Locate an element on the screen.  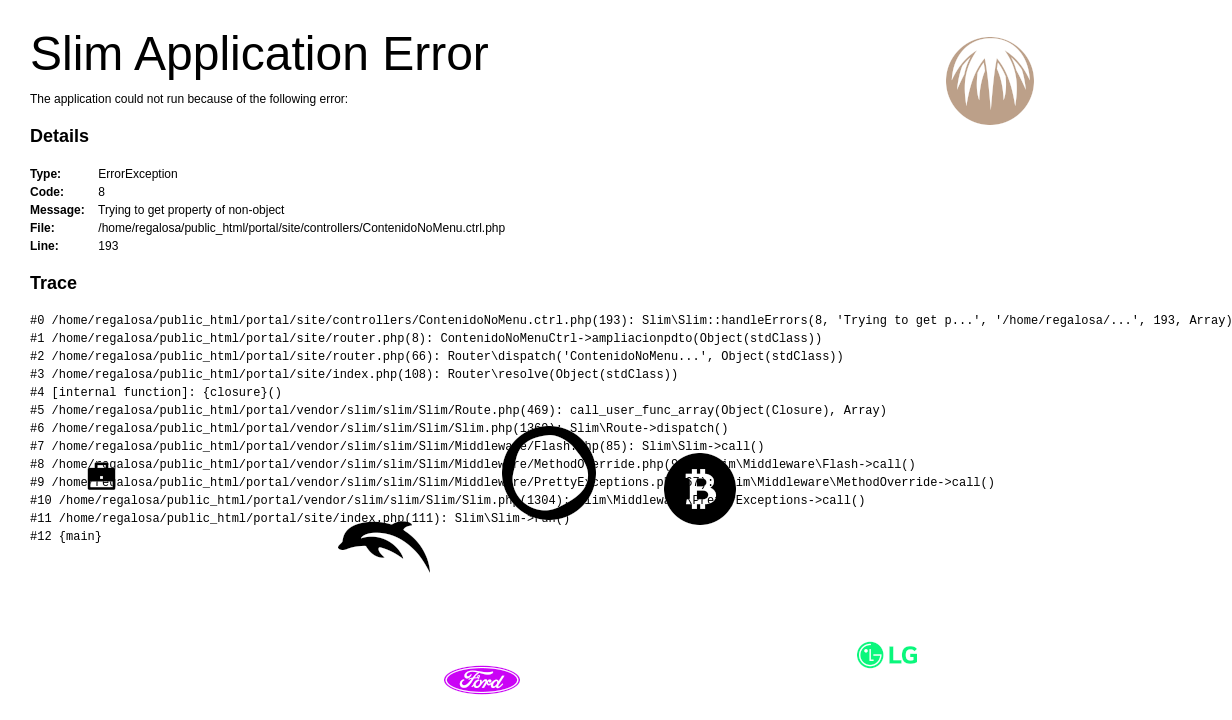
bitcoin sv cryptocurrency logo is located at coordinates (700, 489).